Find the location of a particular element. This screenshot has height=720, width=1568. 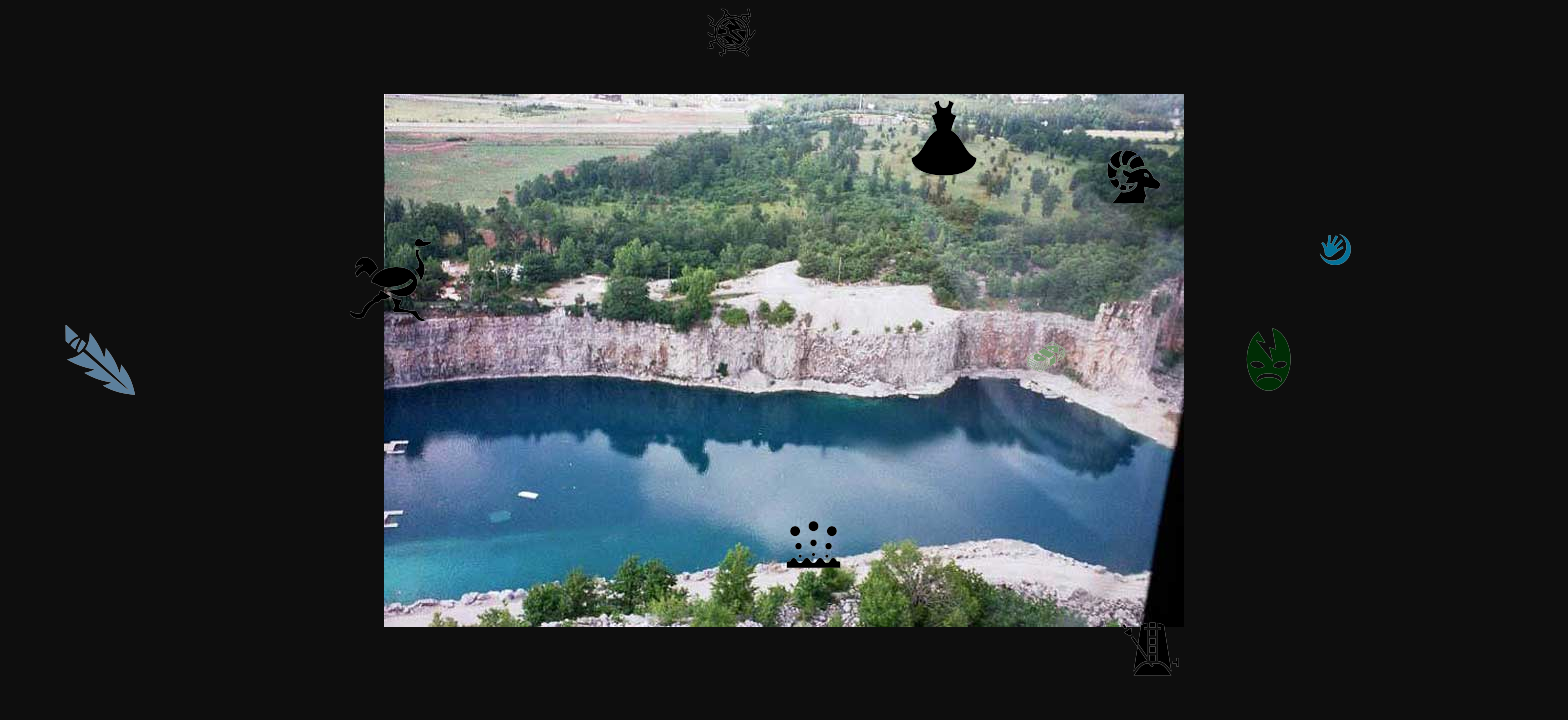

indicates an unstable or volatile item in inventory is located at coordinates (731, 32).